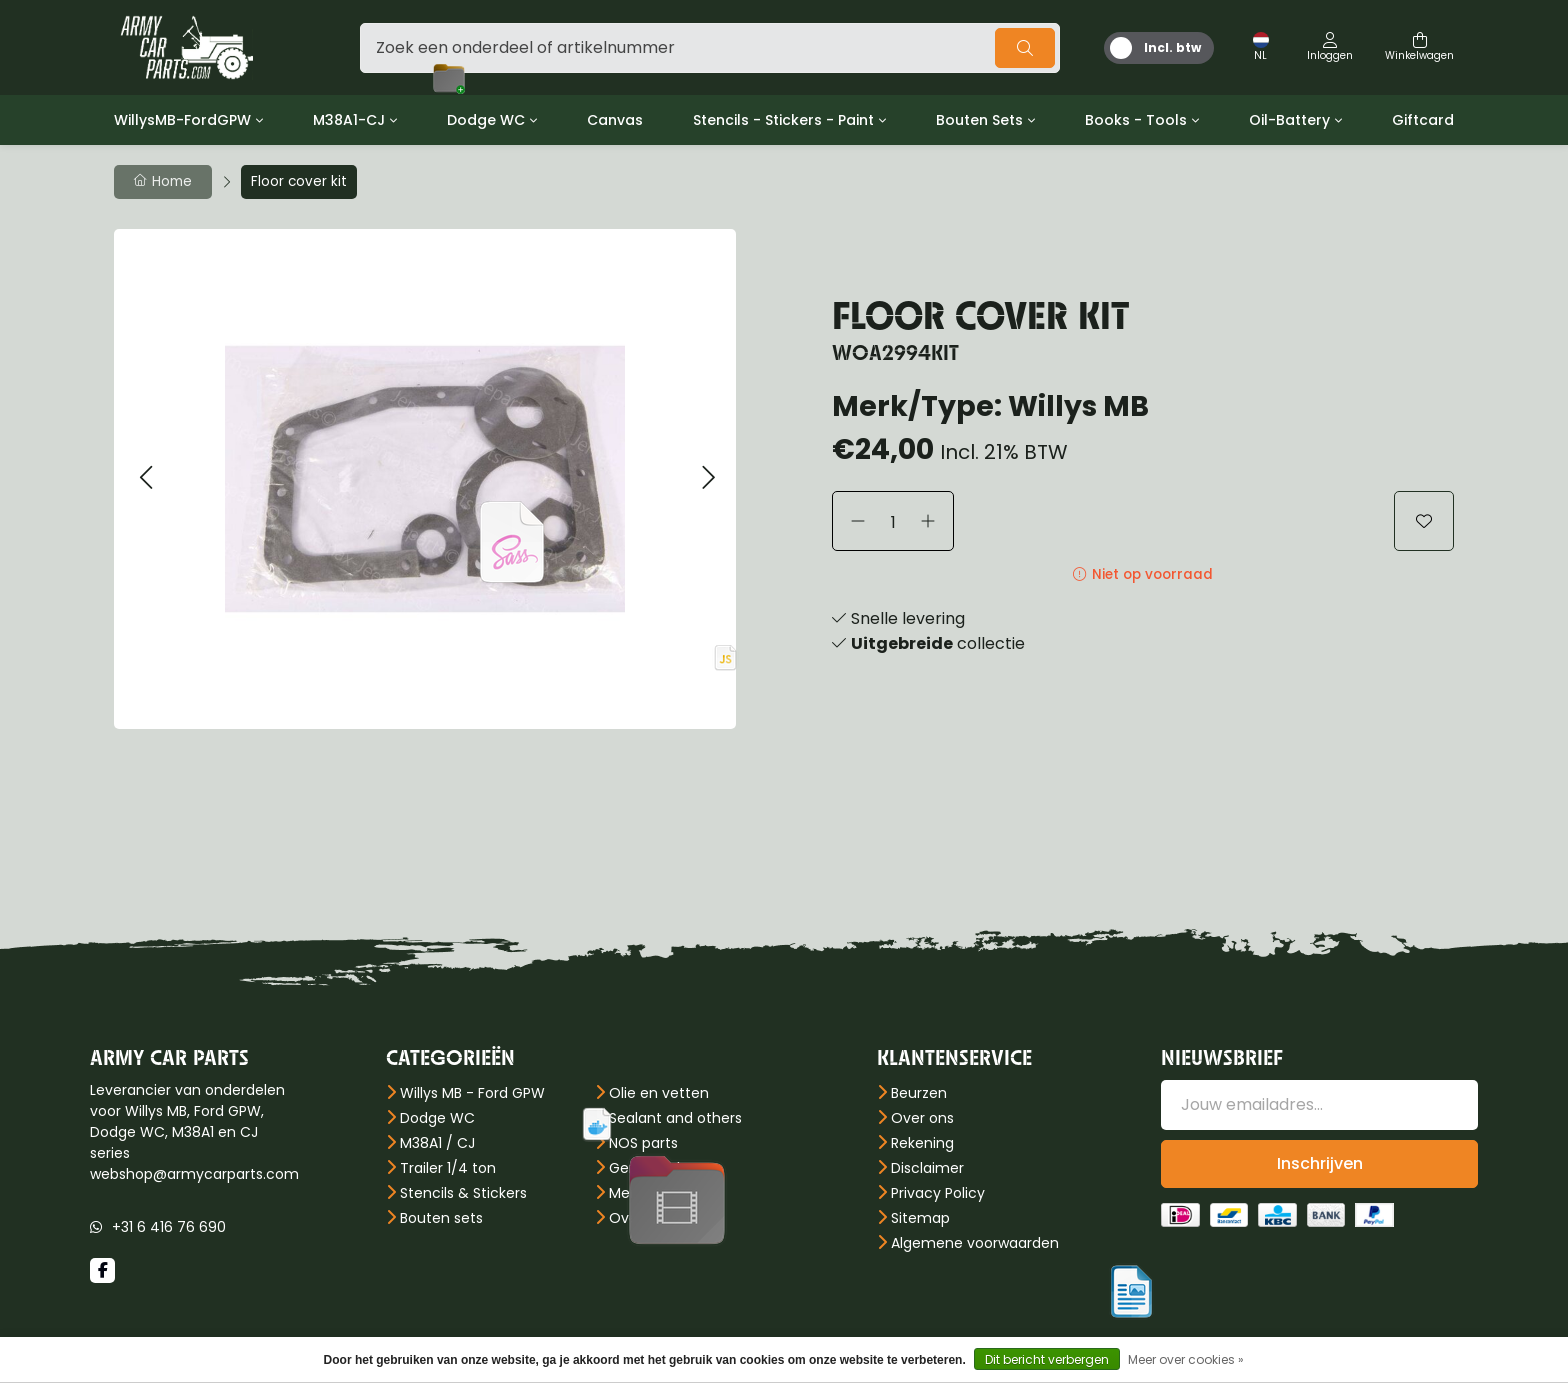 This screenshot has width=1568, height=1383. Describe the element at coordinates (512, 542) in the screenshot. I see `scss stylesheet file` at that location.